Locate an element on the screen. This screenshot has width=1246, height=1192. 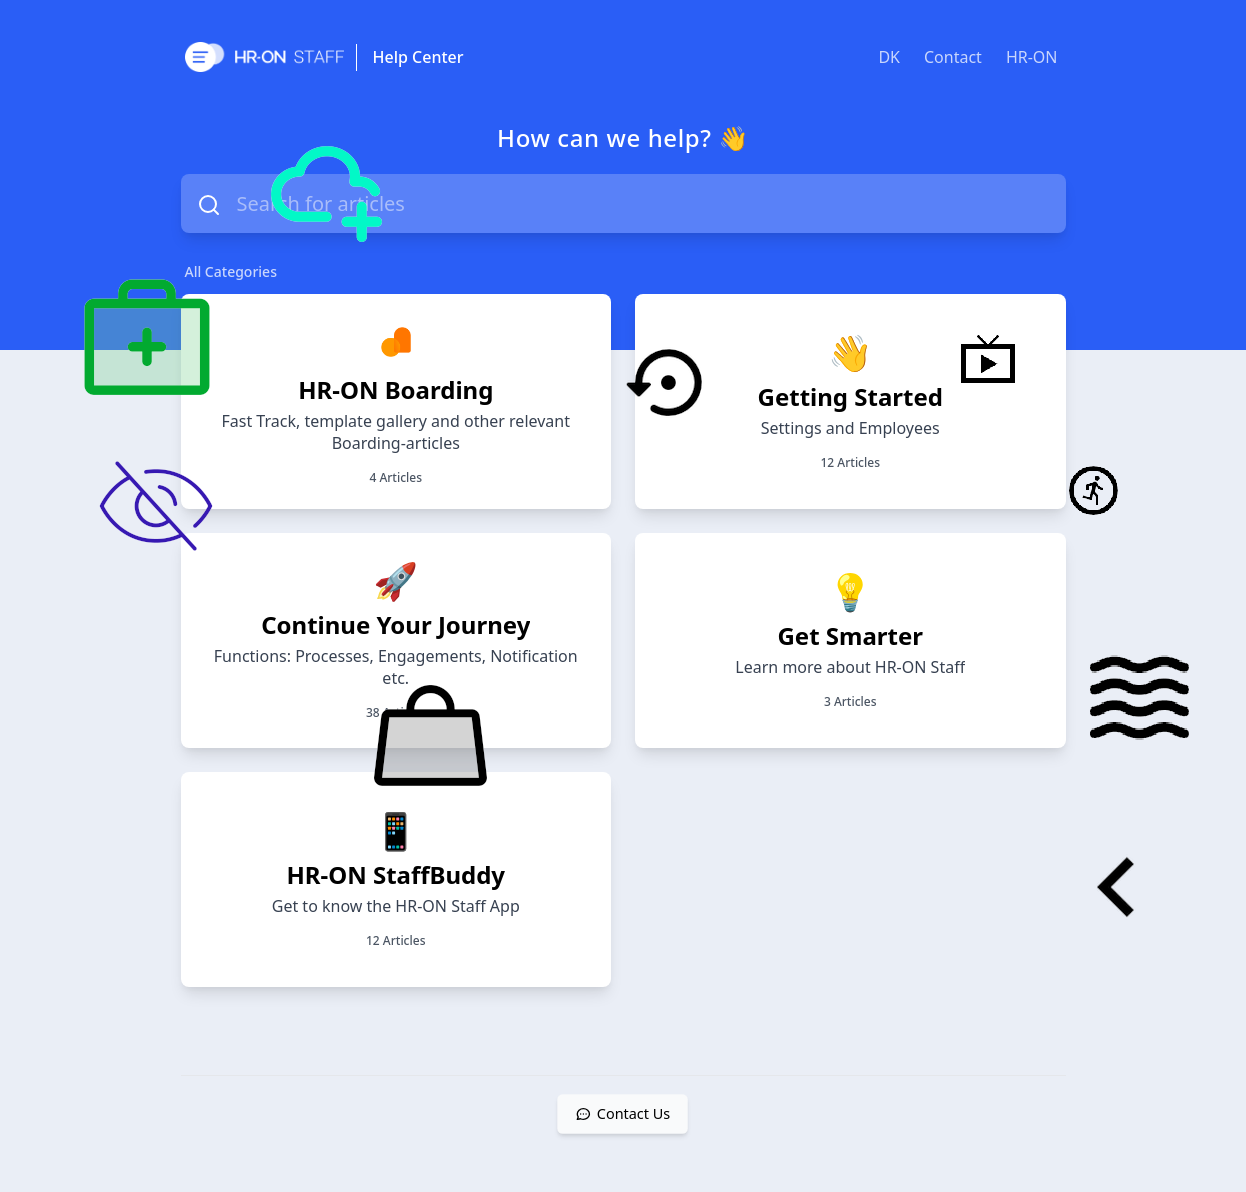
restore settings to a previous backup is located at coordinates (668, 382).